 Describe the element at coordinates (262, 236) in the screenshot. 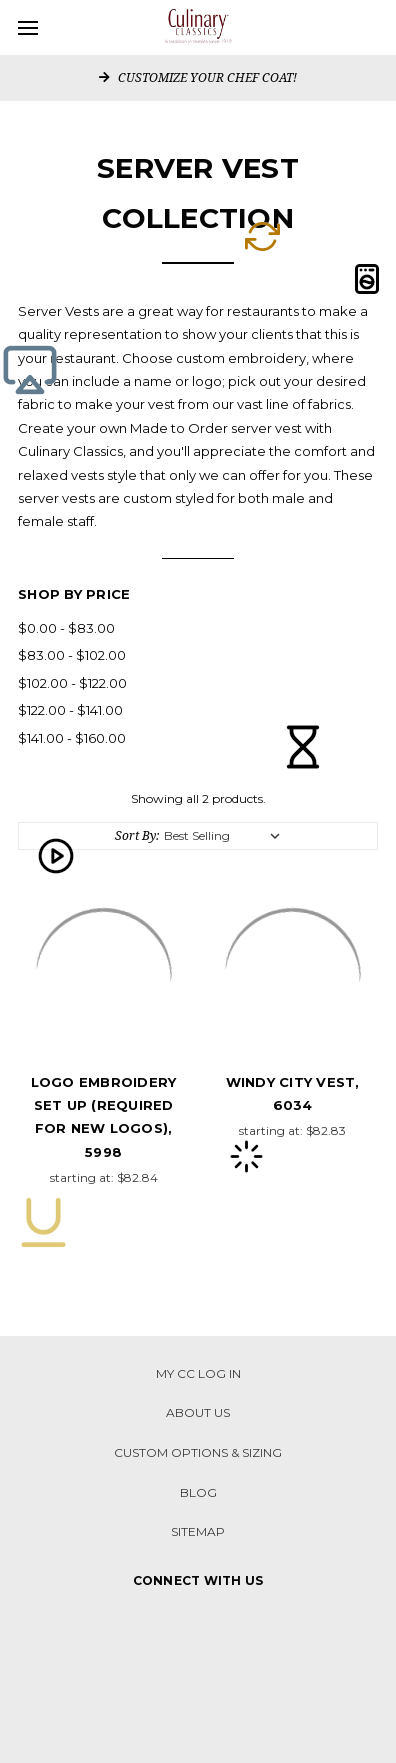

I see `refresh or reload content` at that location.